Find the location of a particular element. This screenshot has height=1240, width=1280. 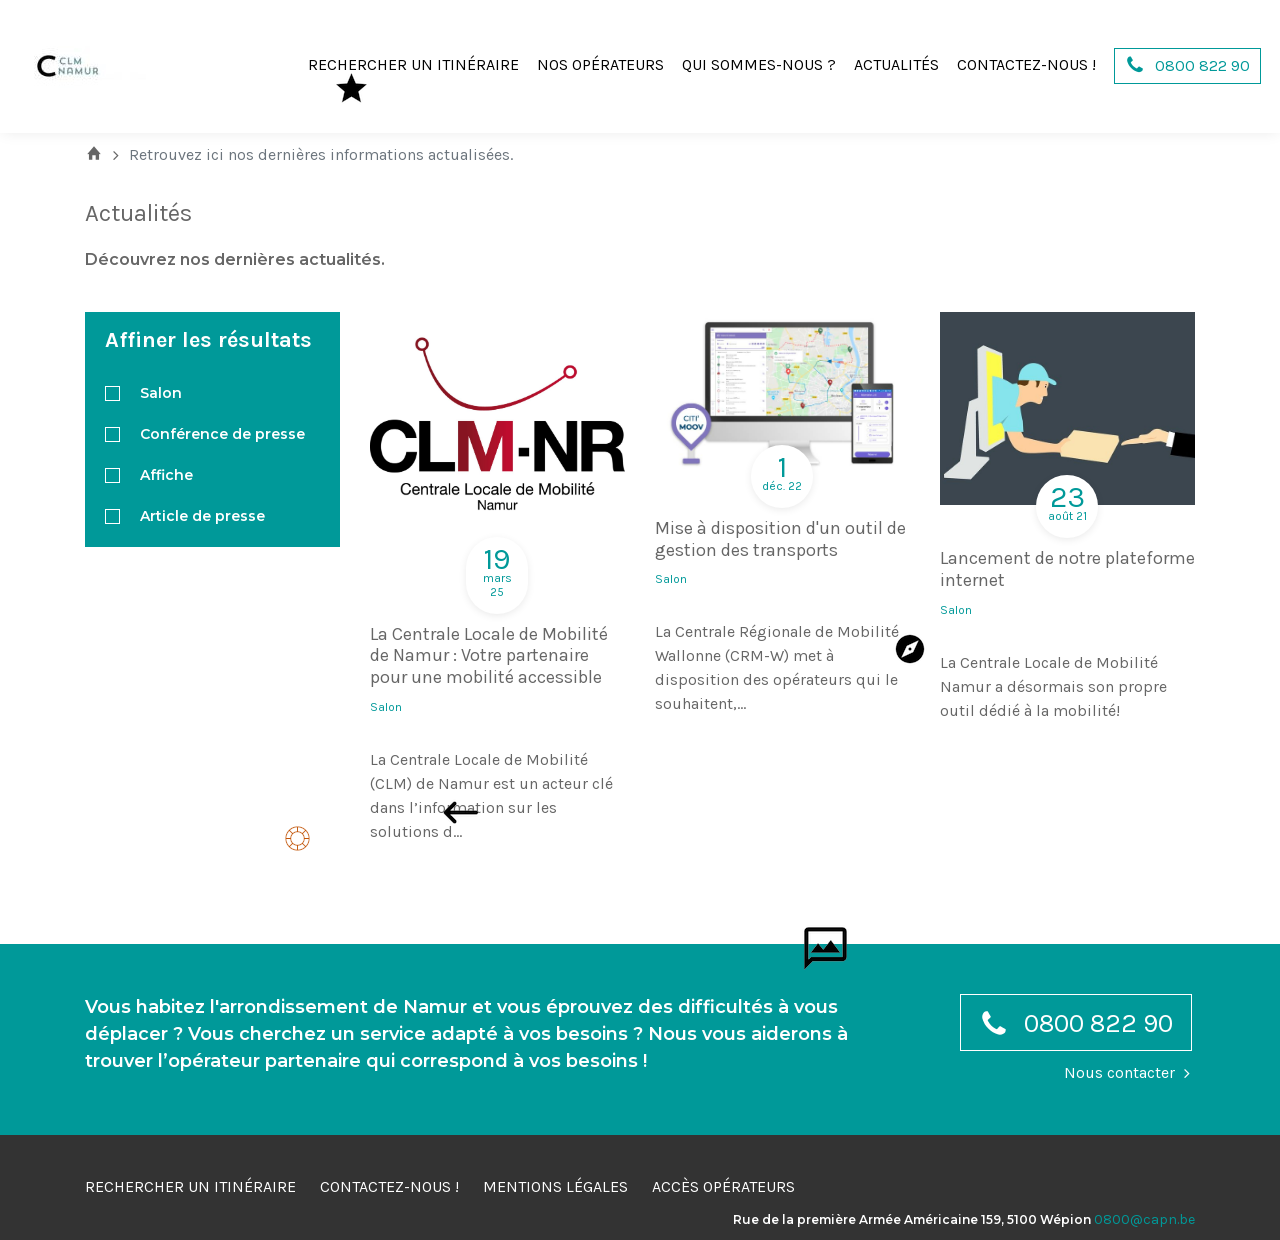

add item to favorites is located at coordinates (351, 88).